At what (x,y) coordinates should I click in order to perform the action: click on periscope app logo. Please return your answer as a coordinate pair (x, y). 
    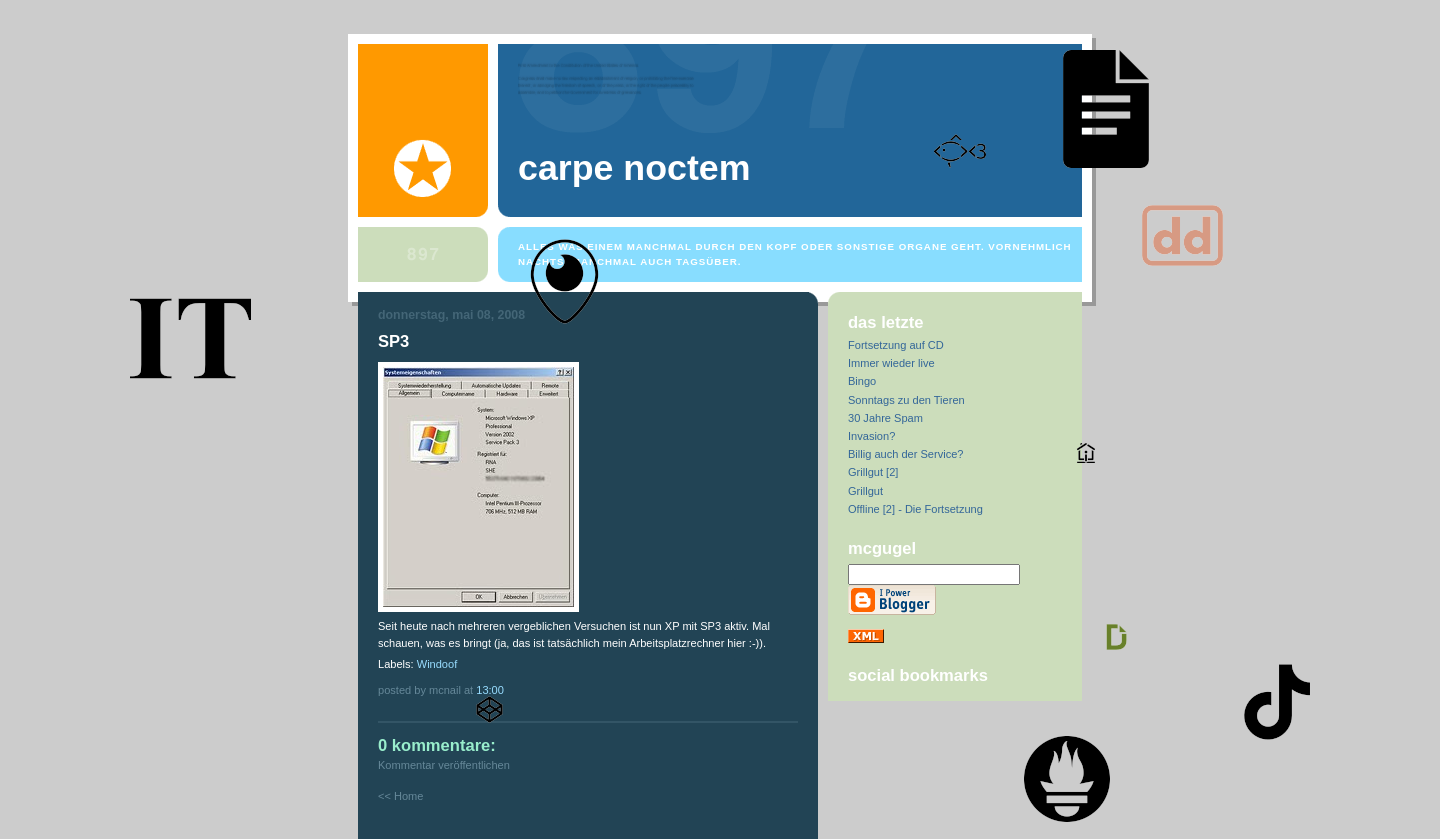
    Looking at the image, I should click on (564, 281).